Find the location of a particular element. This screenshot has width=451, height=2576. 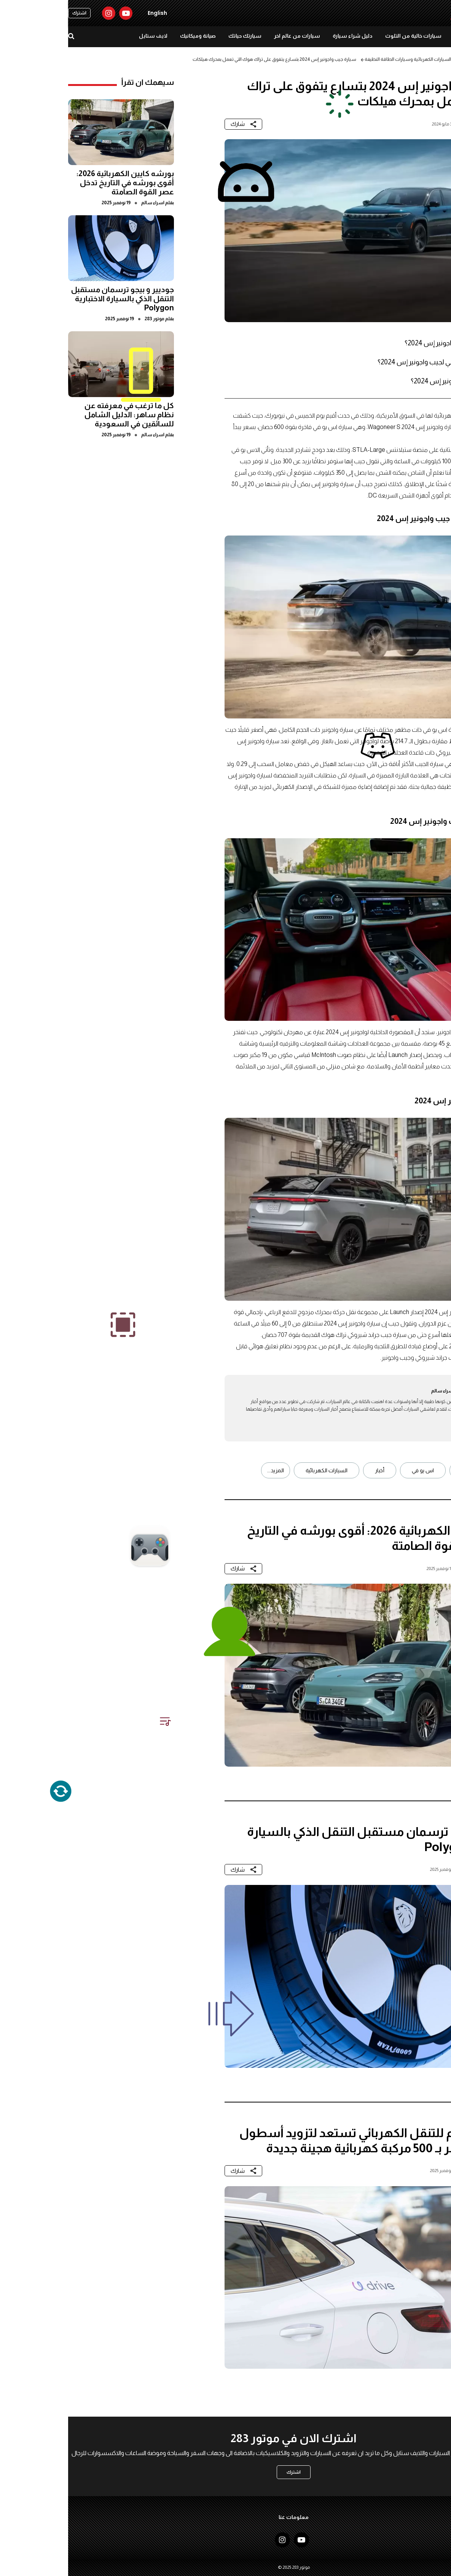

open Discord is located at coordinates (378, 745).